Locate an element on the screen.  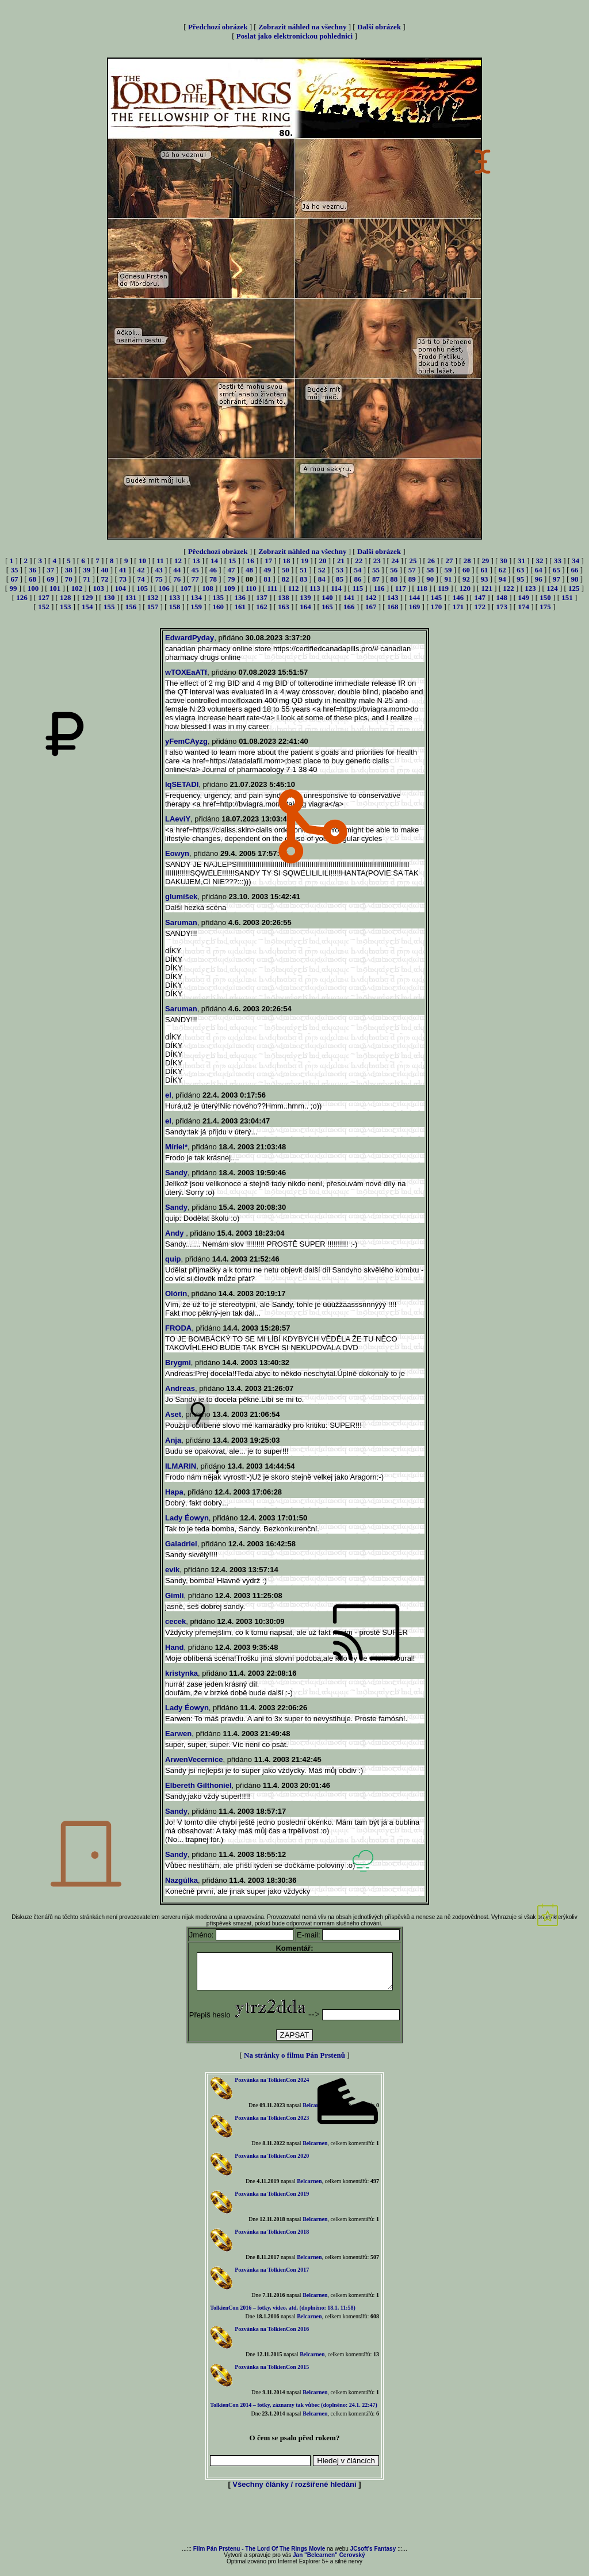
merge branches in version control is located at coordinates (307, 826).